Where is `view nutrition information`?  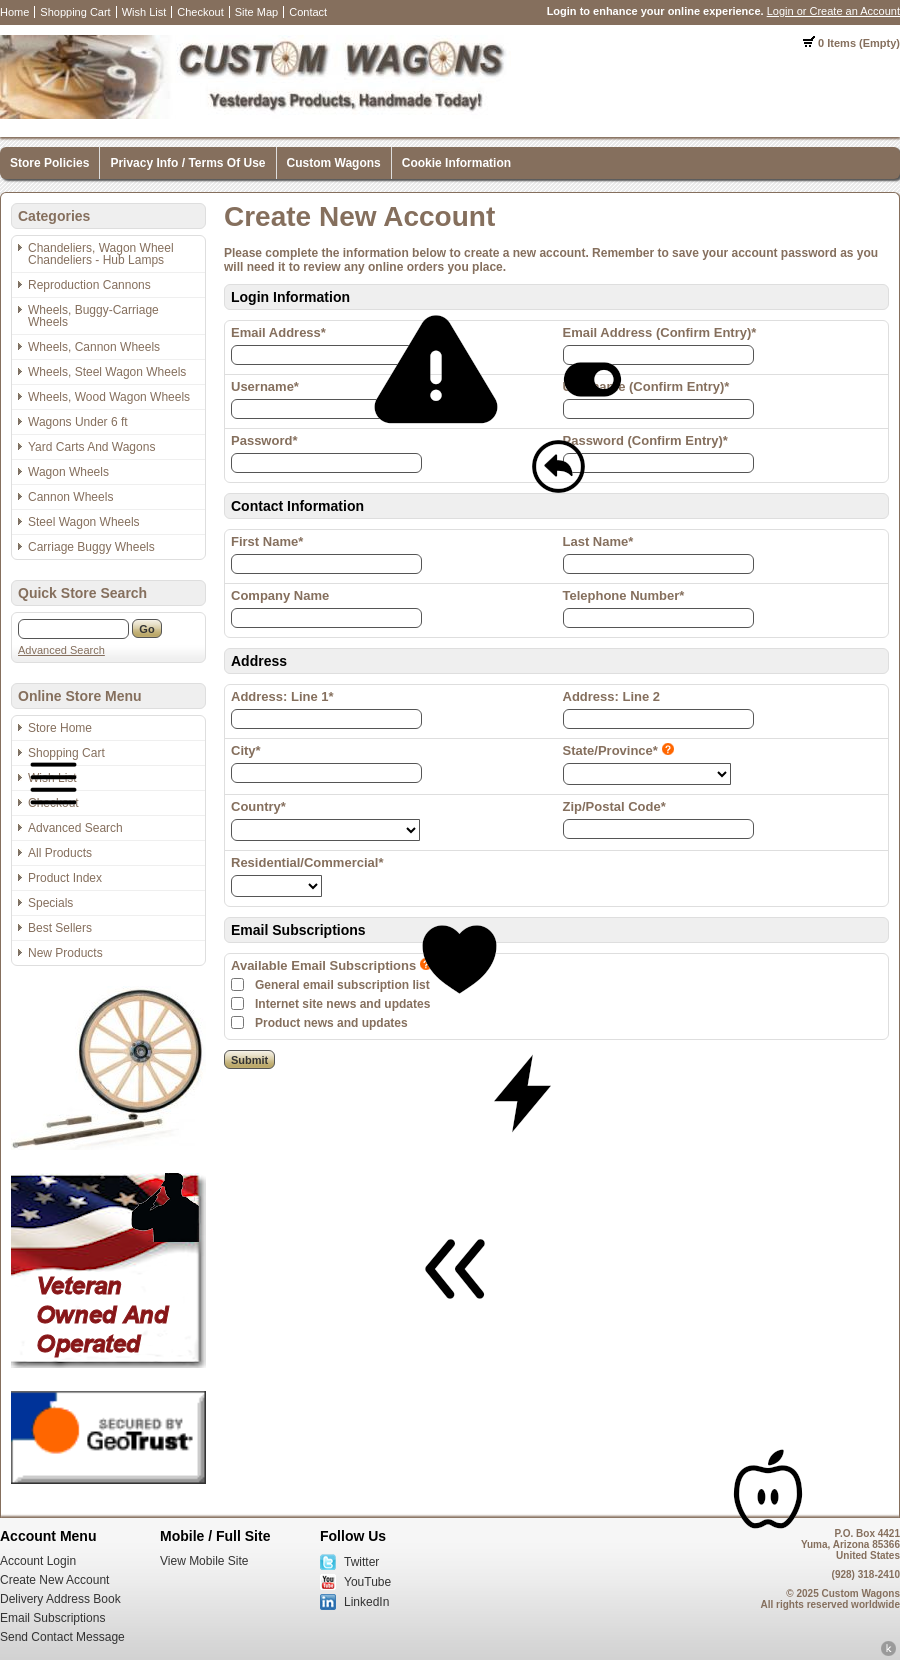 view nutrition information is located at coordinates (768, 1489).